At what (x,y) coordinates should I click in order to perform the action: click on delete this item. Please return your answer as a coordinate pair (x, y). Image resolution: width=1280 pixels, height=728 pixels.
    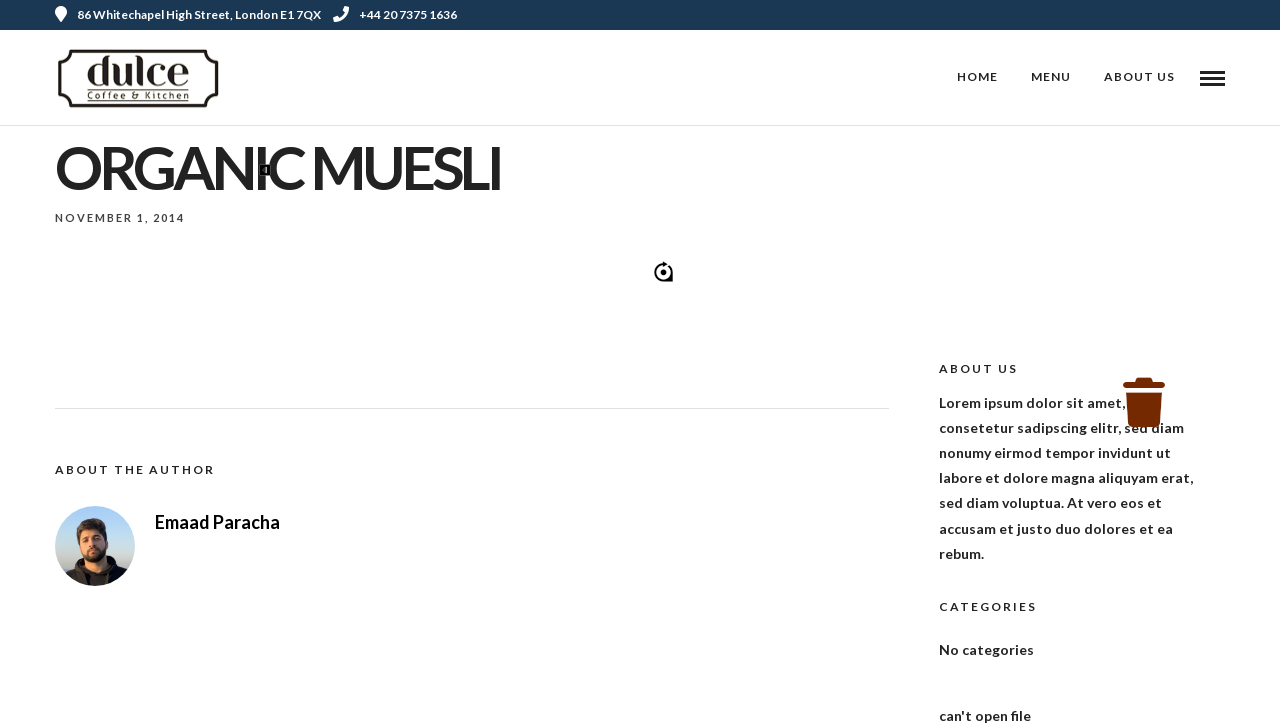
    Looking at the image, I should click on (1144, 403).